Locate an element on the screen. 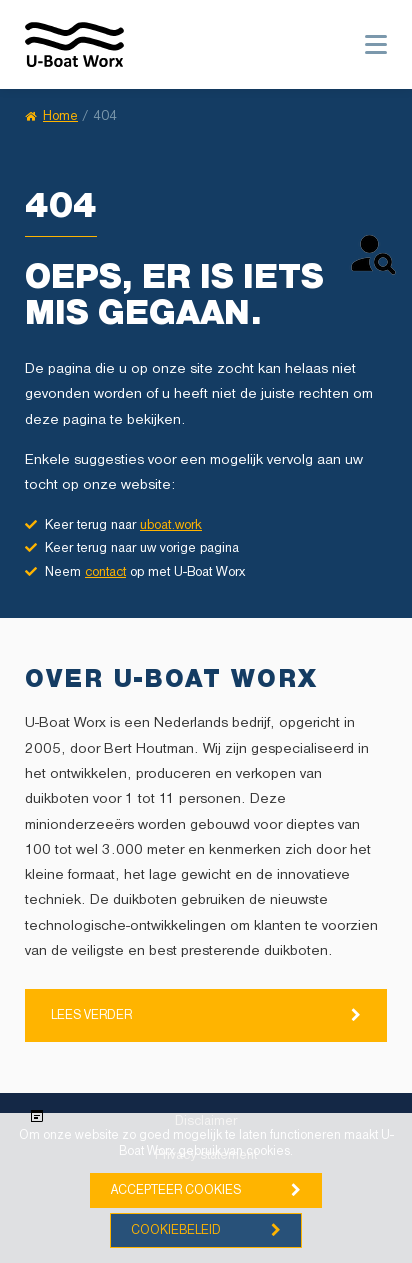  open text editor or document composer is located at coordinates (37, 1116).